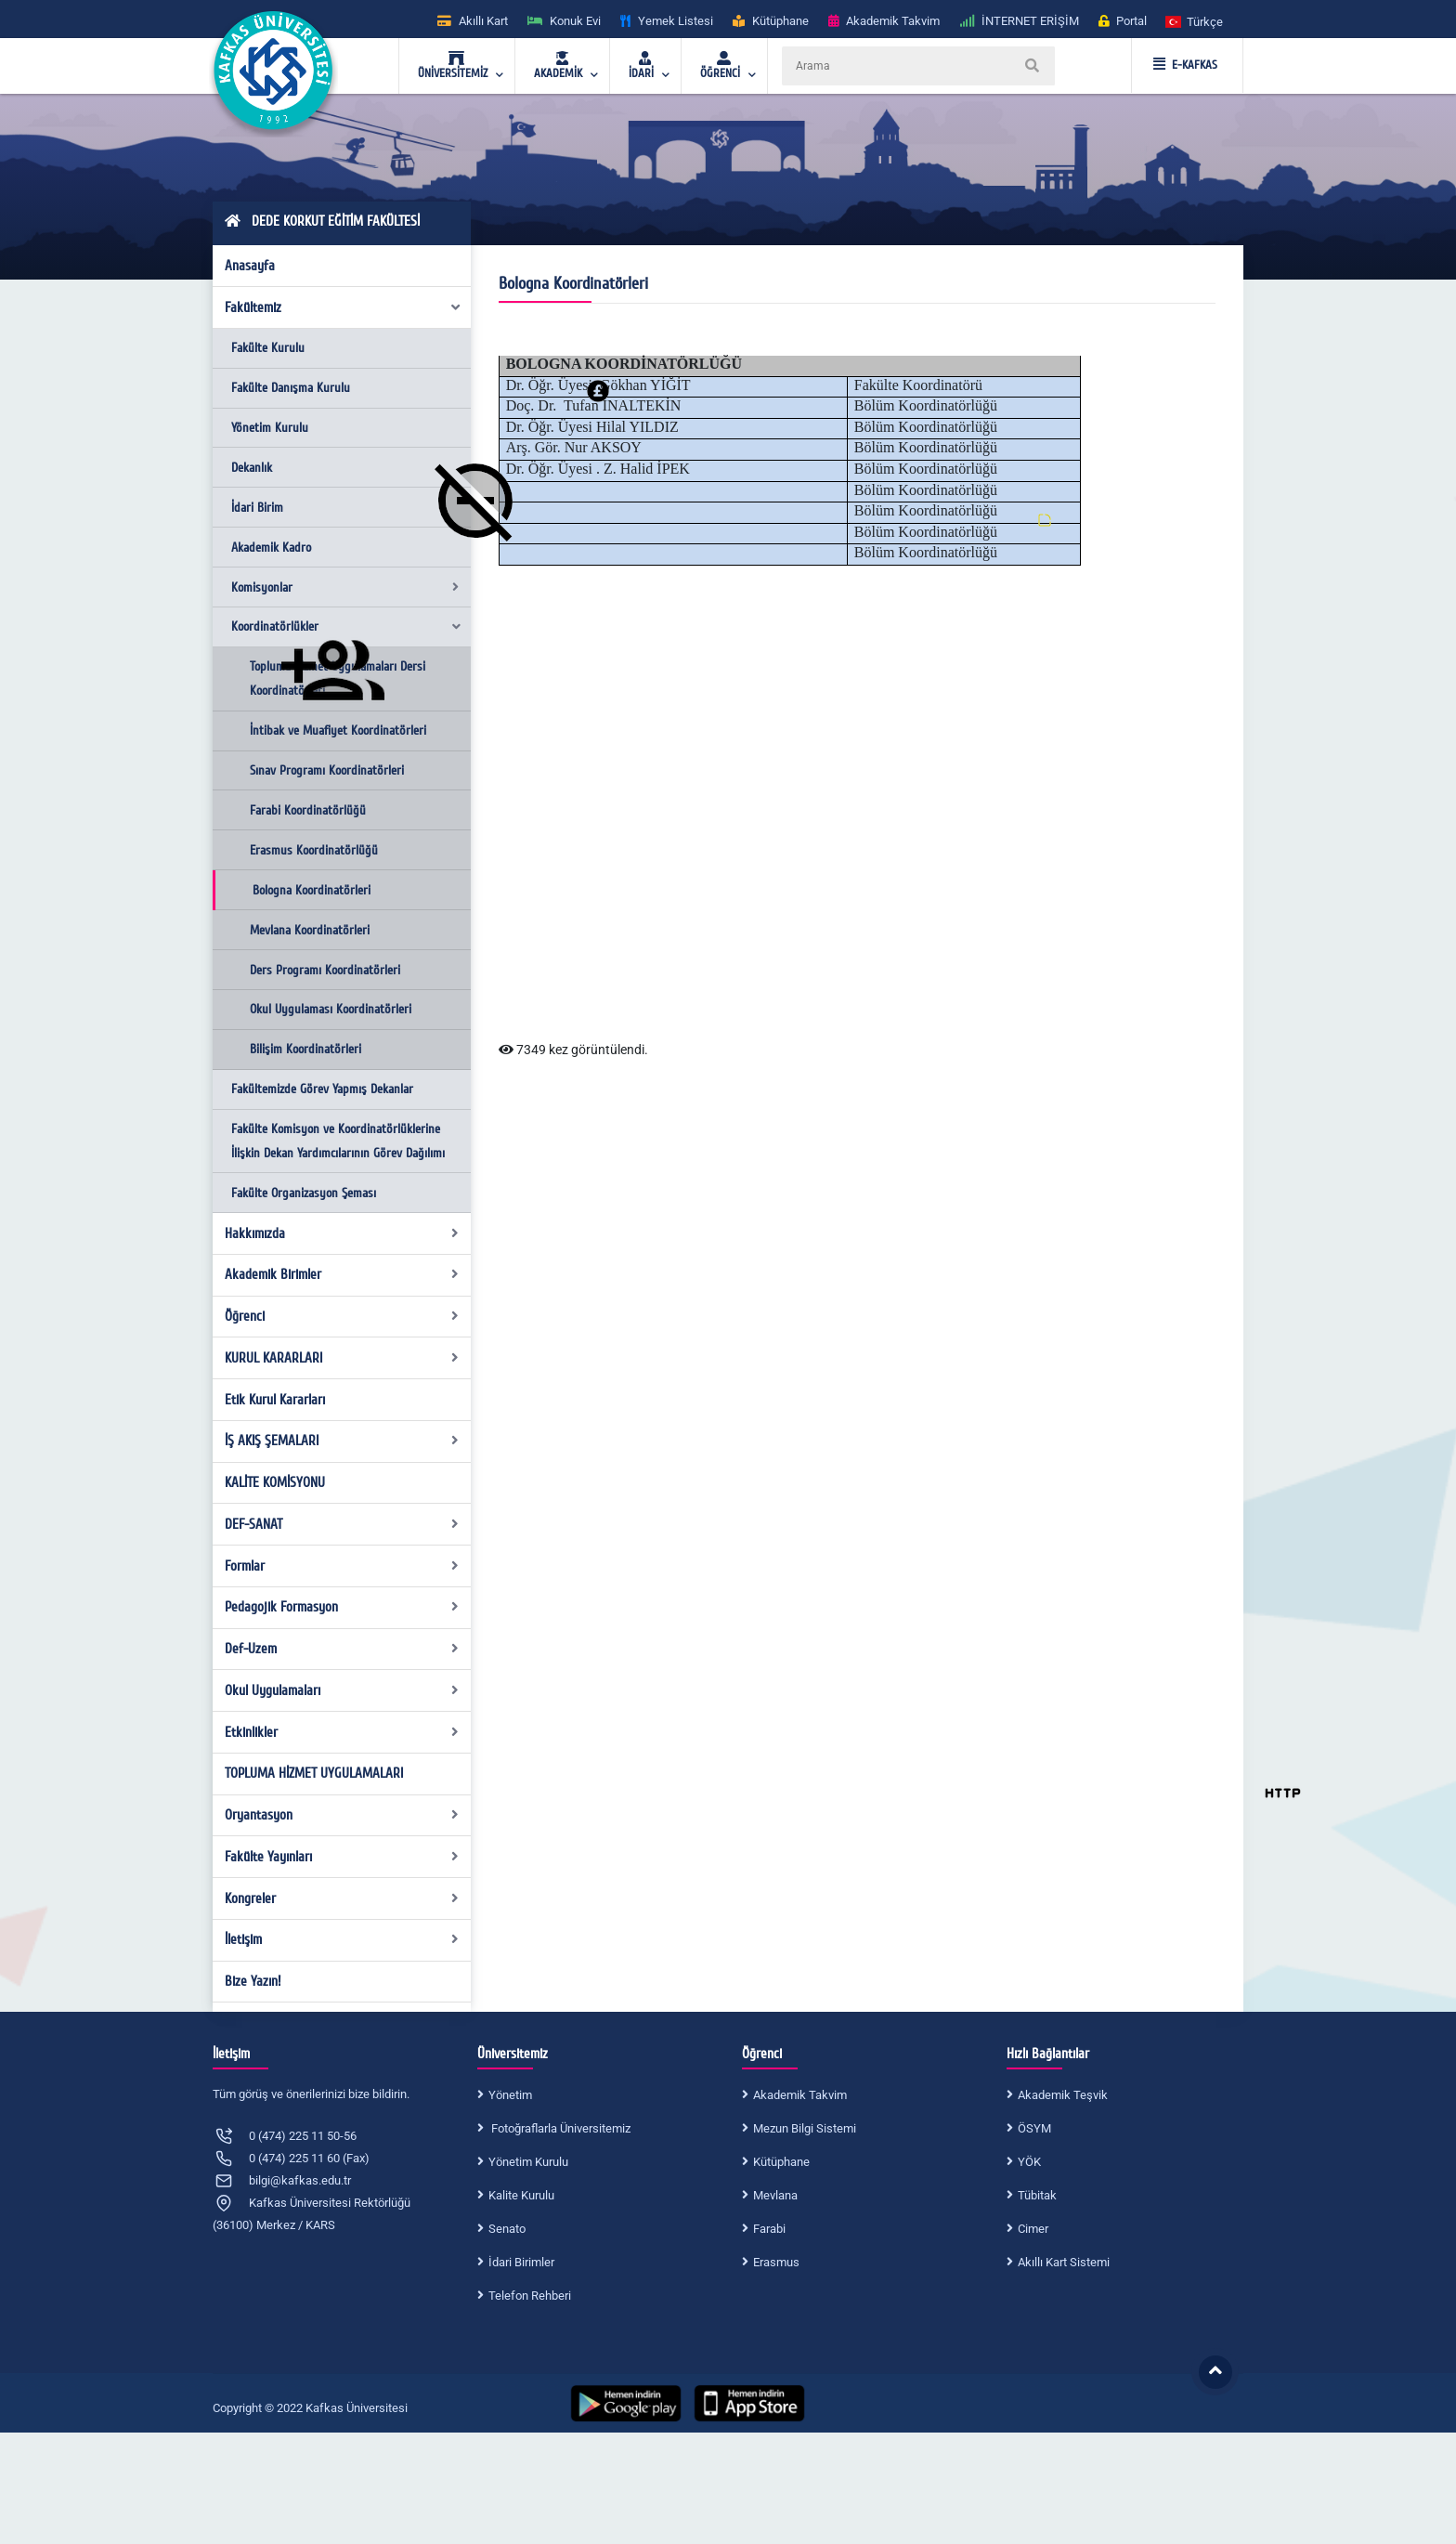 The height and width of the screenshot is (2544, 1456). I want to click on view balance in British pounds, so click(598, 391).